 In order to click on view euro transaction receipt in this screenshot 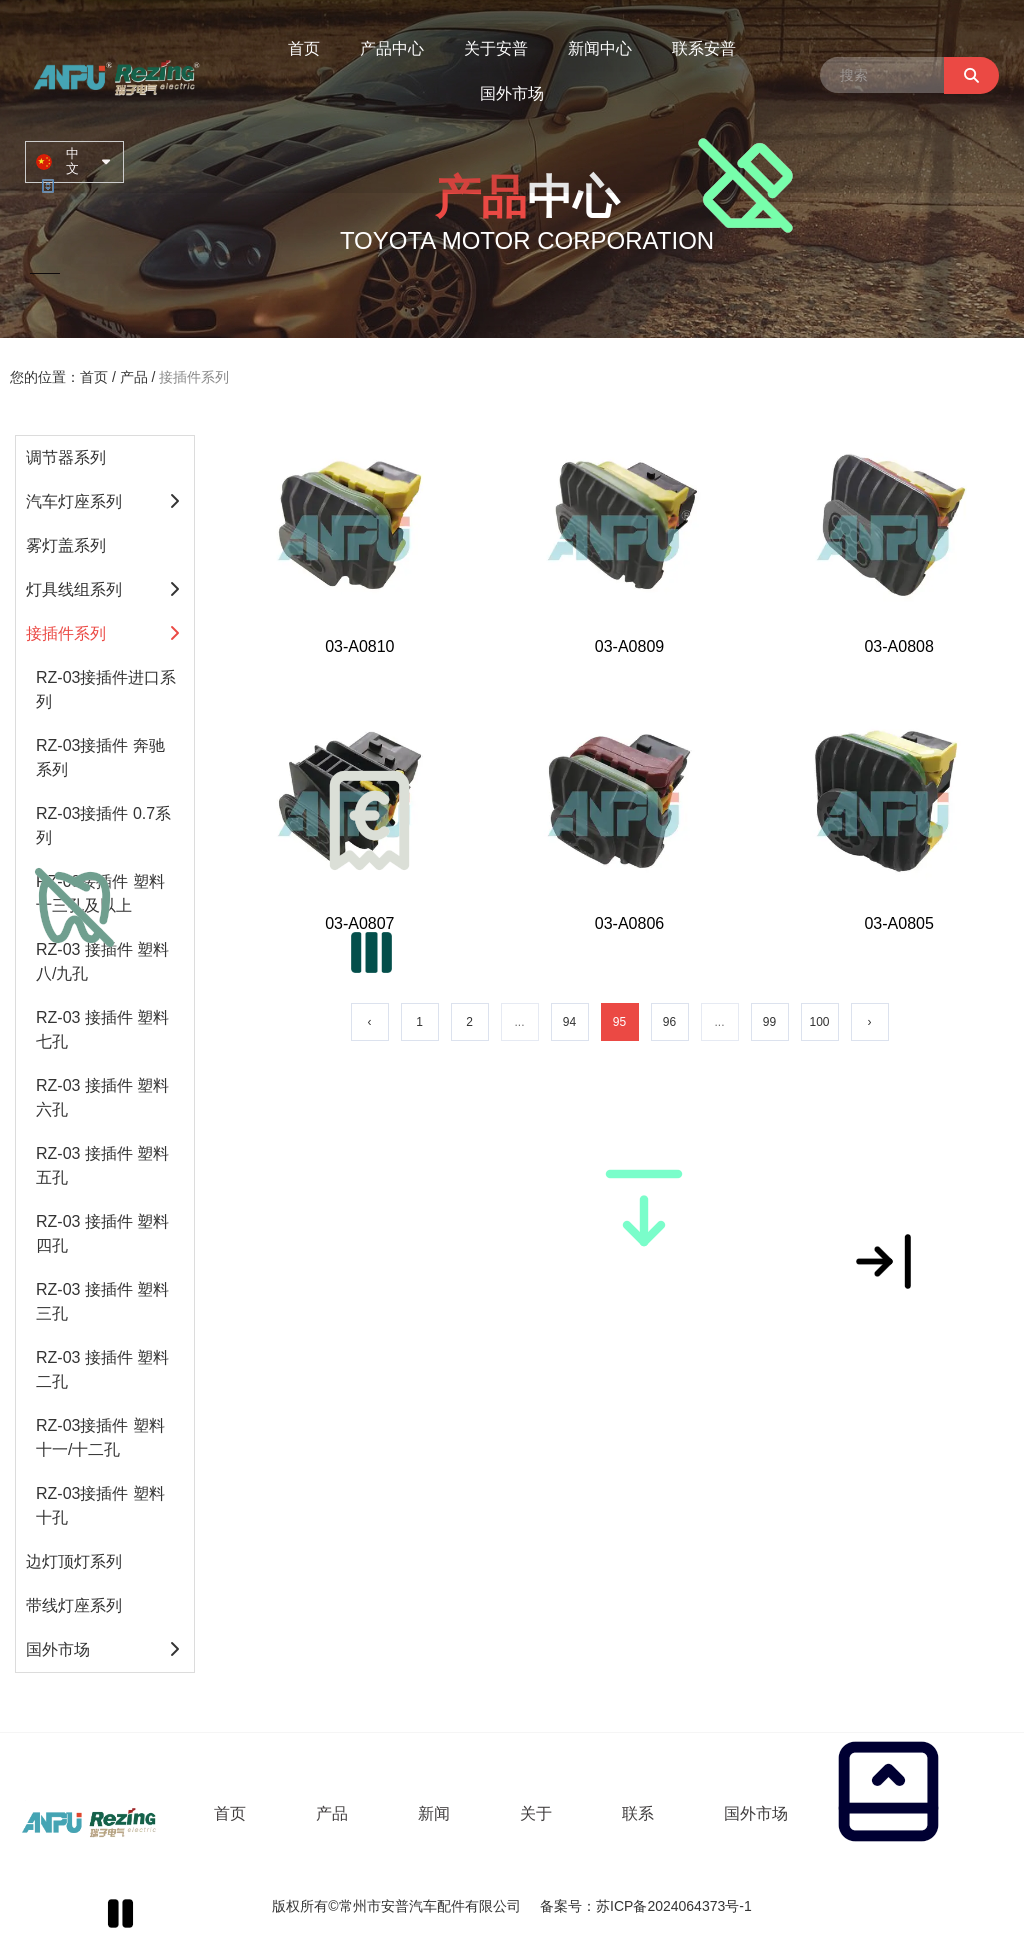, I will do `click(369, 820)`.